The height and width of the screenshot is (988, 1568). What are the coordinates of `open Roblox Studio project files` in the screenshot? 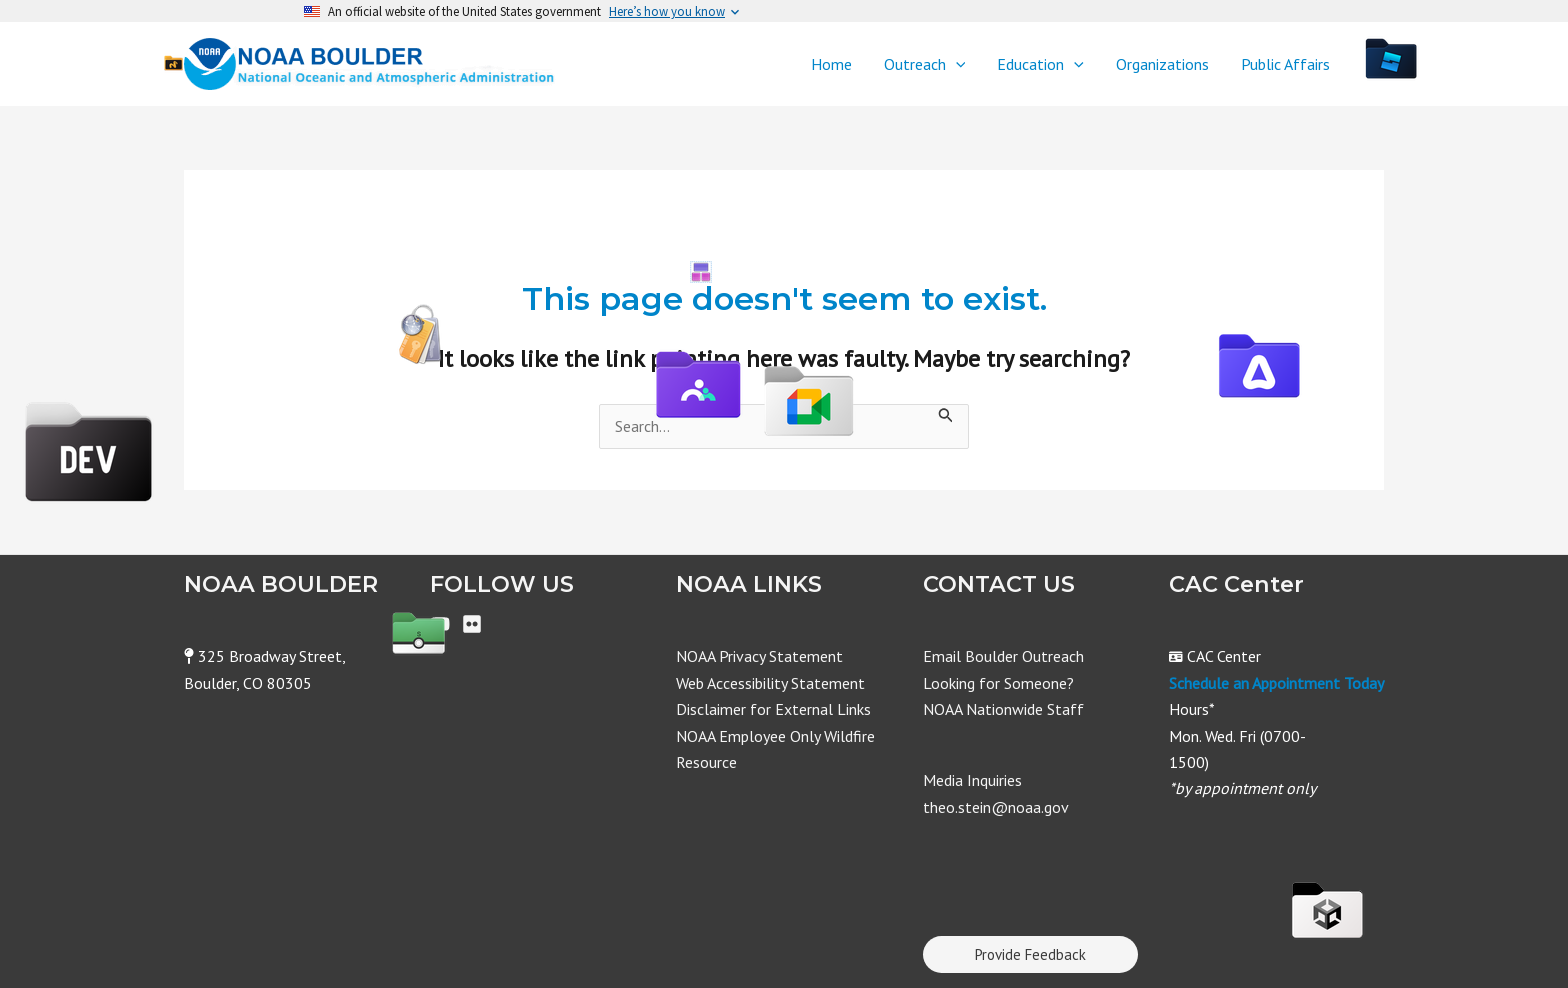 It's located at (1391, 60).